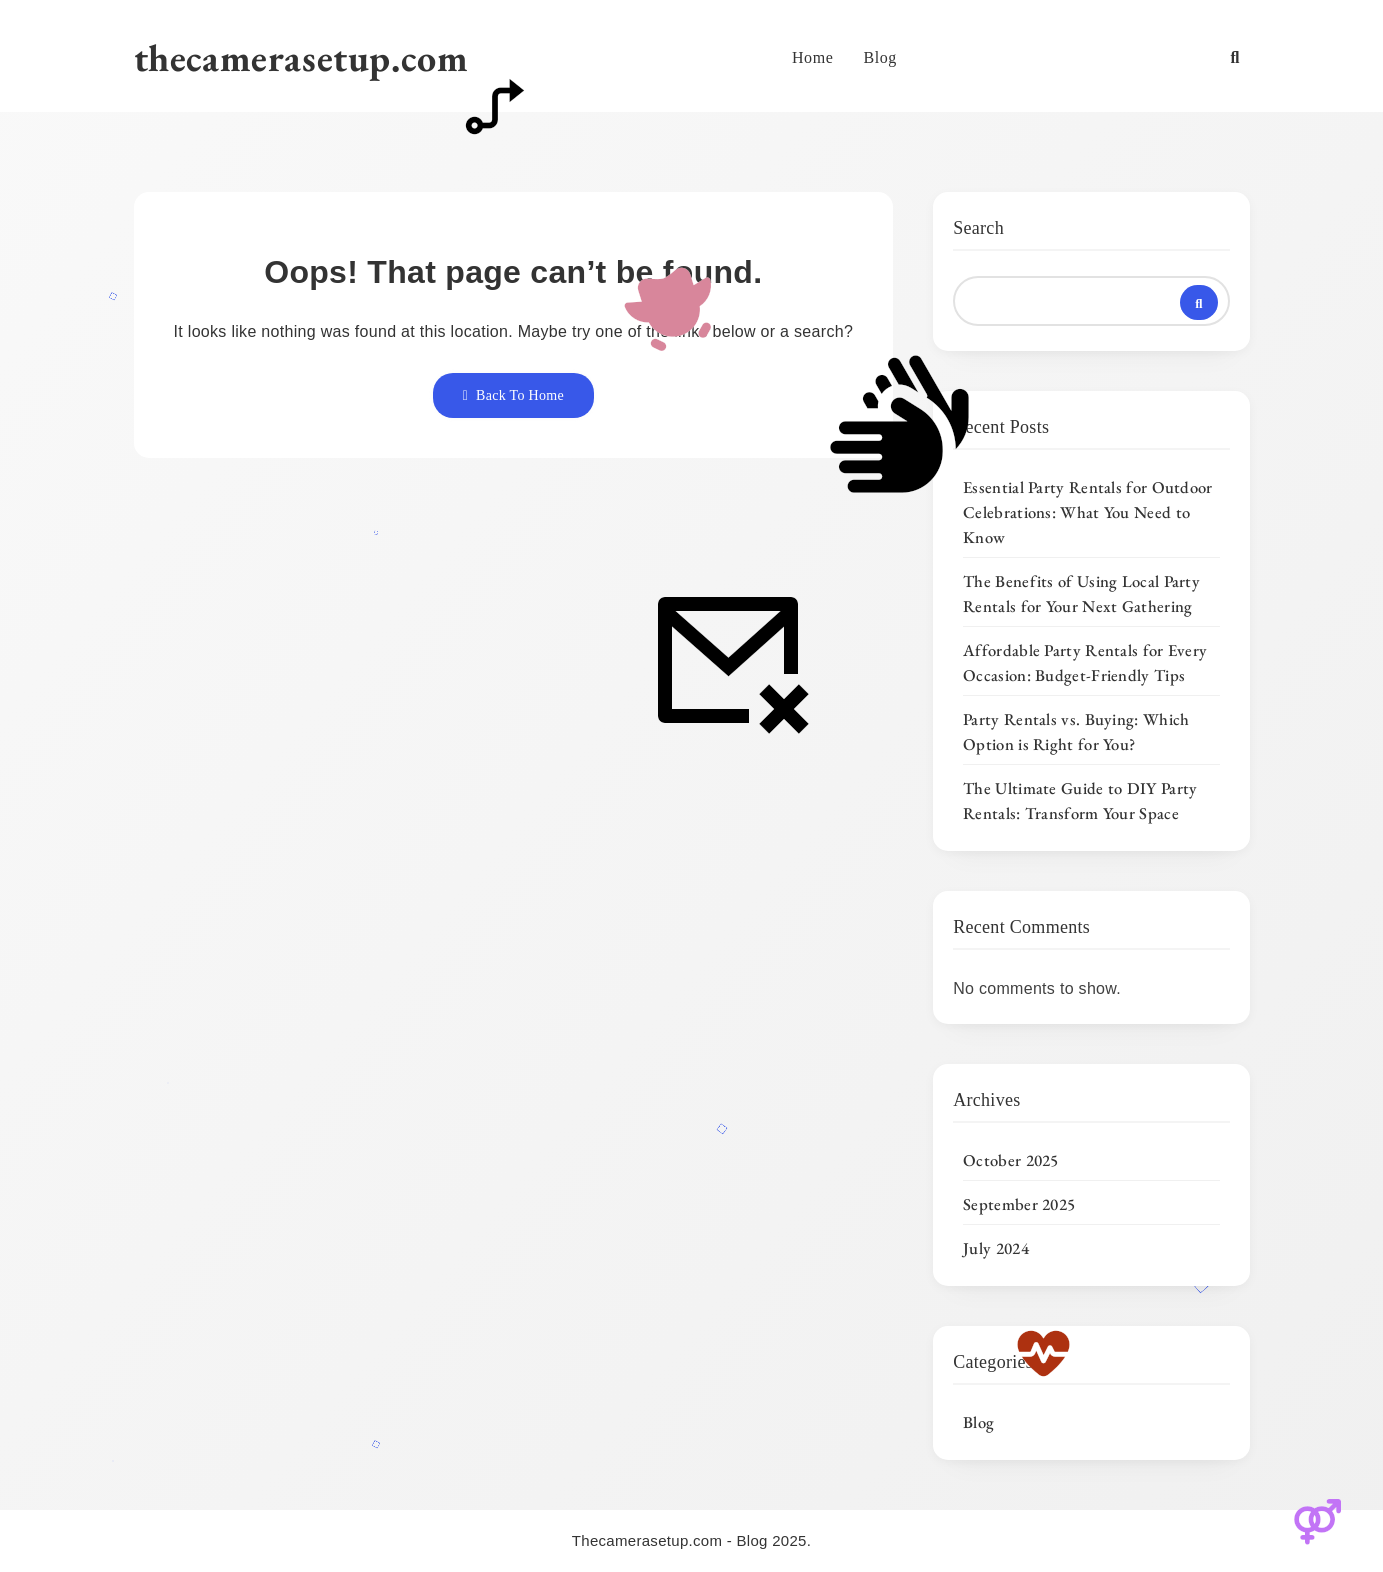 This screenshot has width=1383, height=1572. What do you see at coordinates (495, 108) in the screenshot?
I see `get directions or navigation guidance` at bounding box center [495, 108].